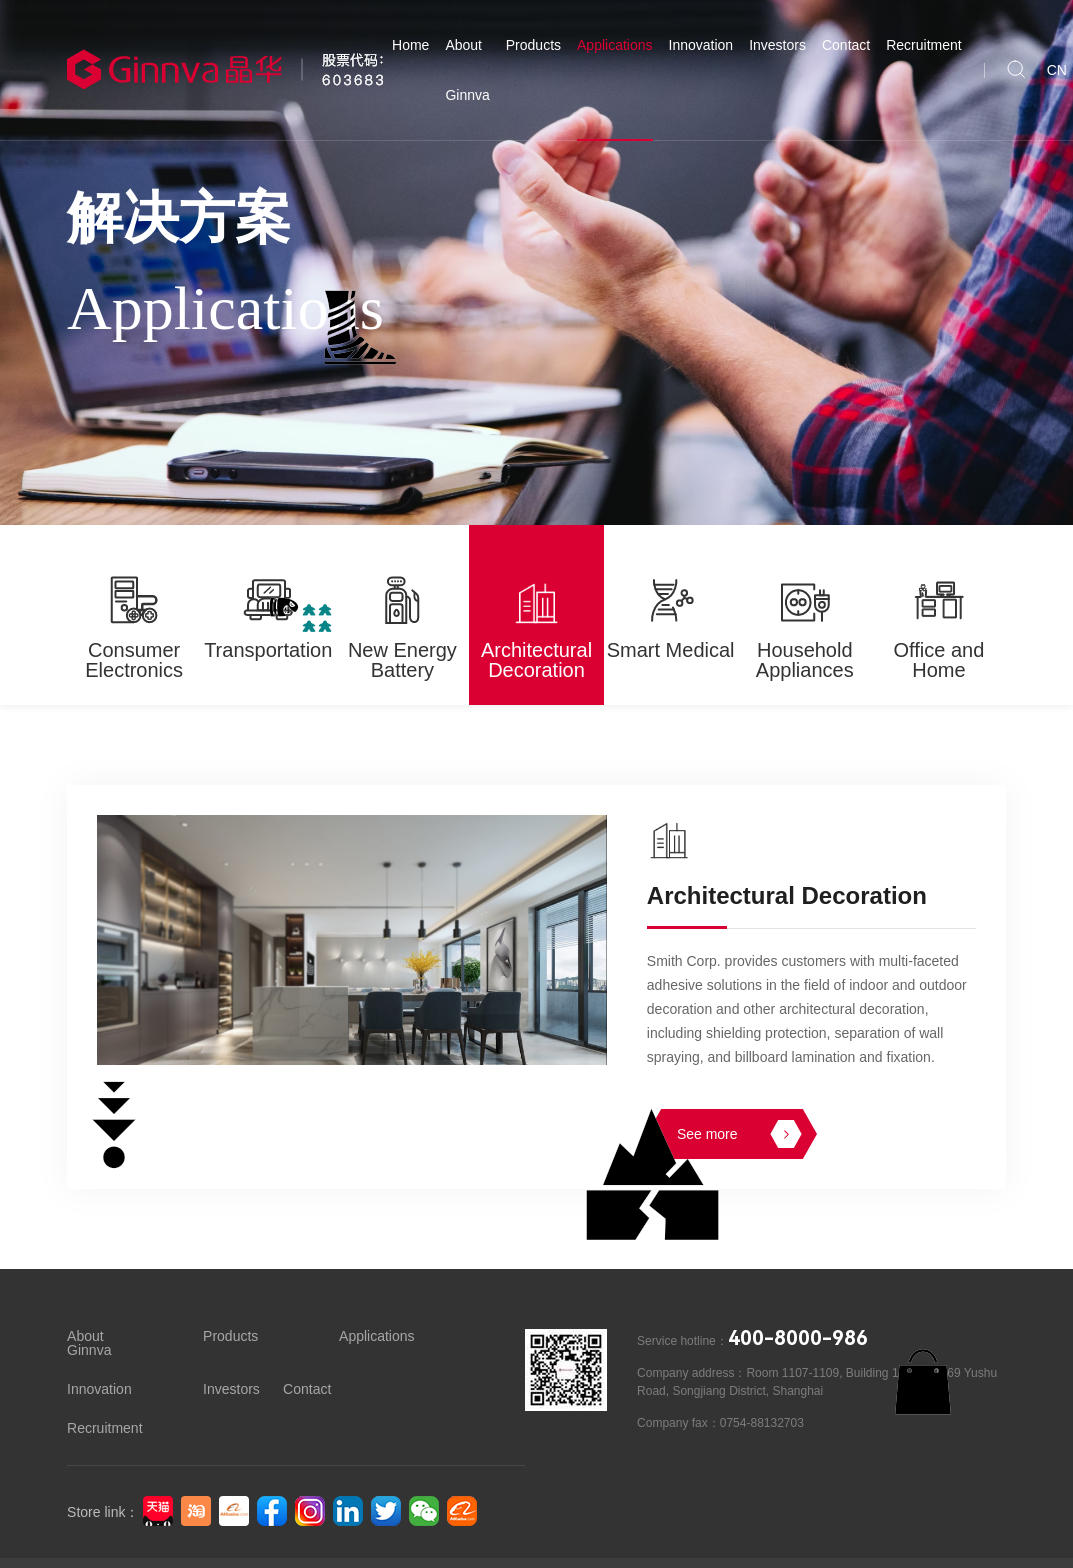  What do you see at coordinates (652, 1174) in the screenshot?
I see `explore valley or mountain terrain` at bounding box center [652, 1174].